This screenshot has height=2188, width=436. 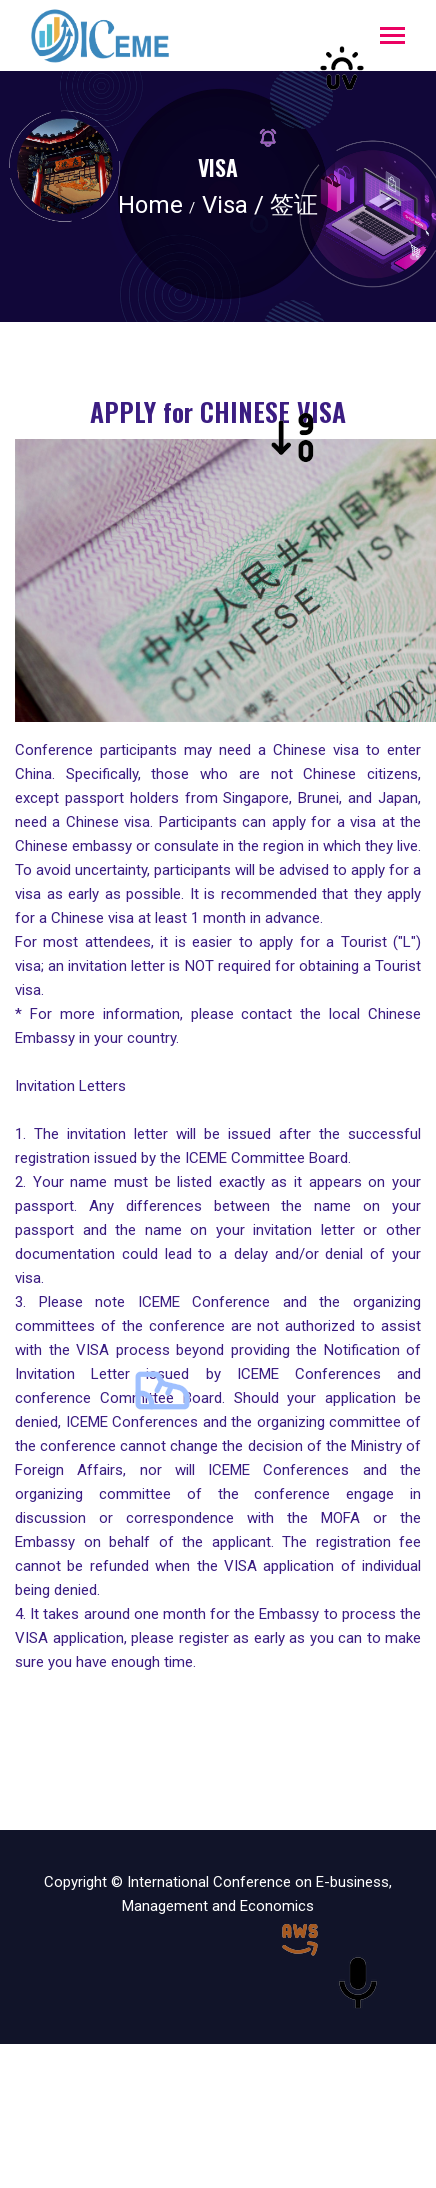 I want to click on view current UV index level, so click(x=342, y=68).